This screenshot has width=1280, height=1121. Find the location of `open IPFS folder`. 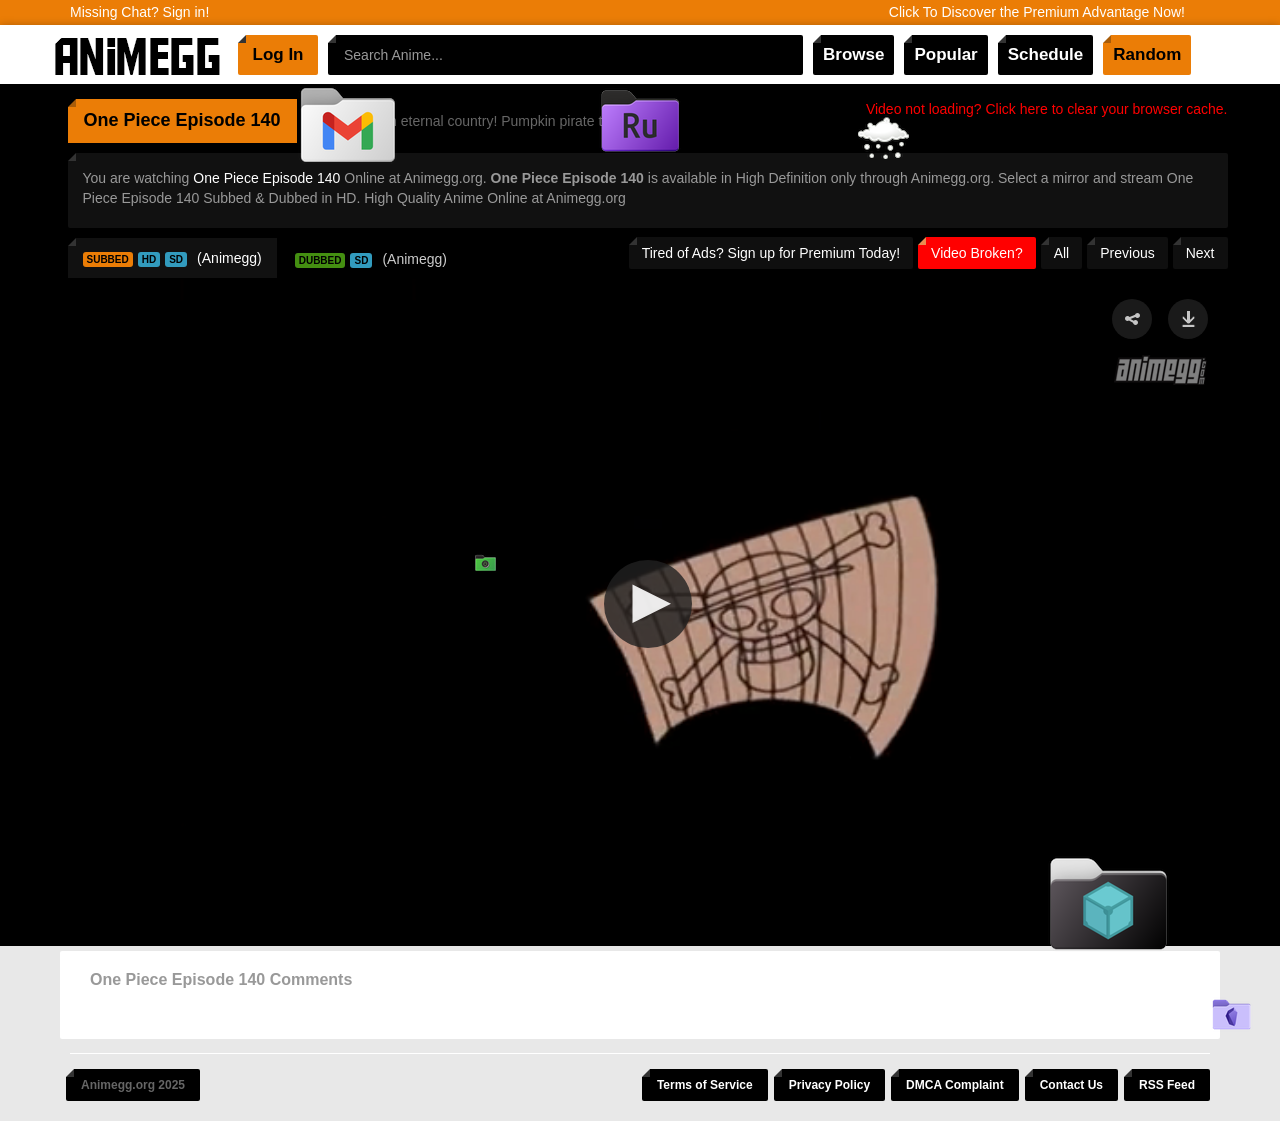

open IPFS folder is located at coordinates (1108, 907).